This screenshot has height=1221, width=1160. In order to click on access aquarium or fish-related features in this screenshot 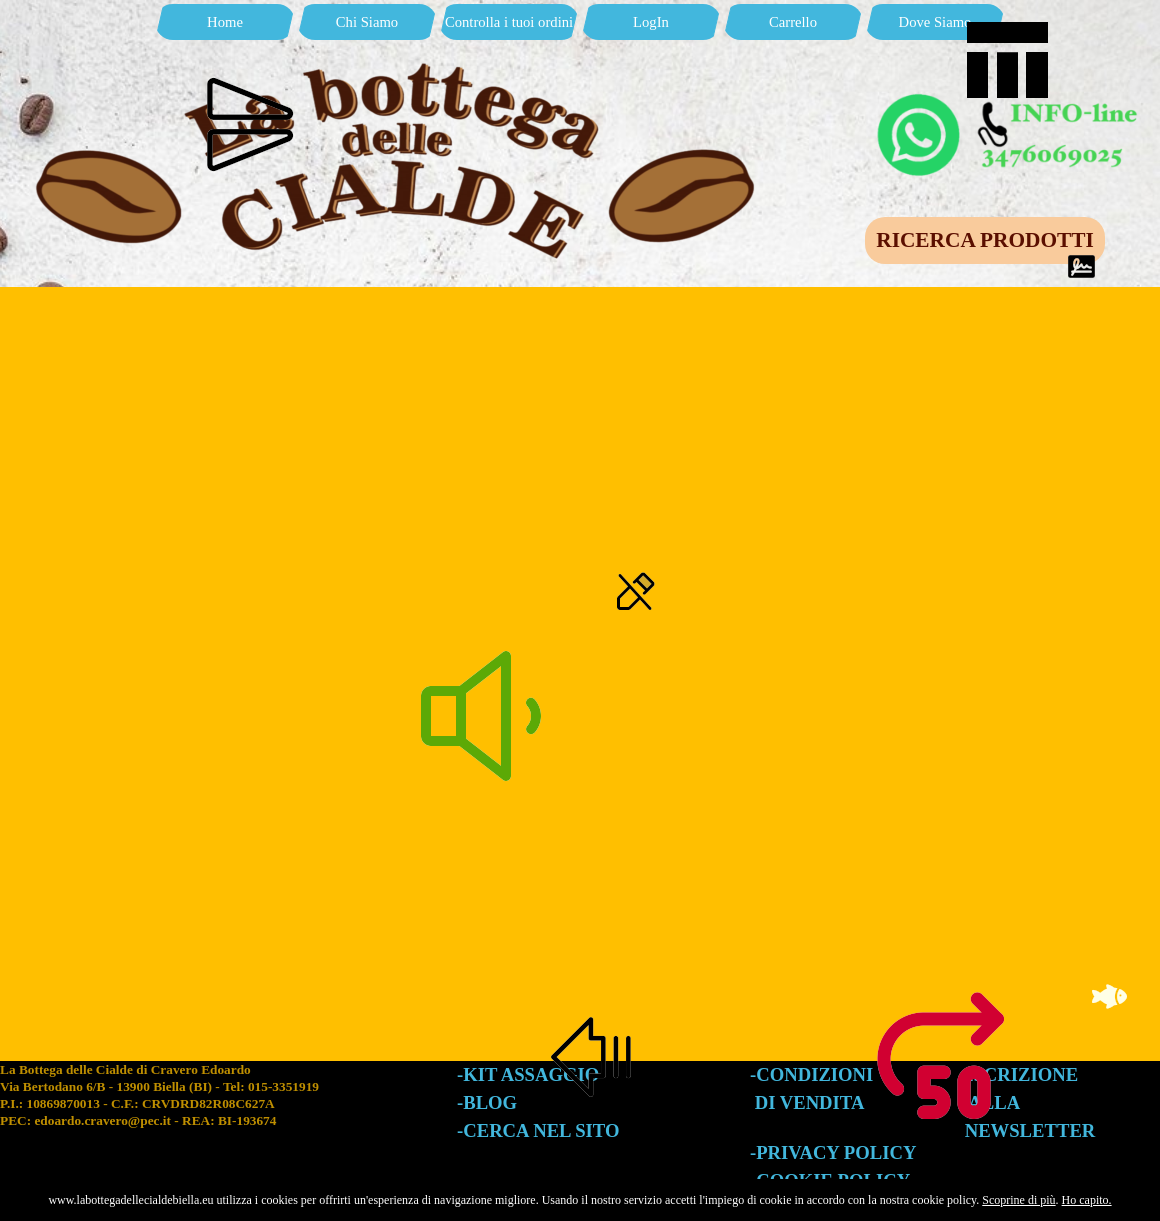, I will do `click(1109, 996)`.